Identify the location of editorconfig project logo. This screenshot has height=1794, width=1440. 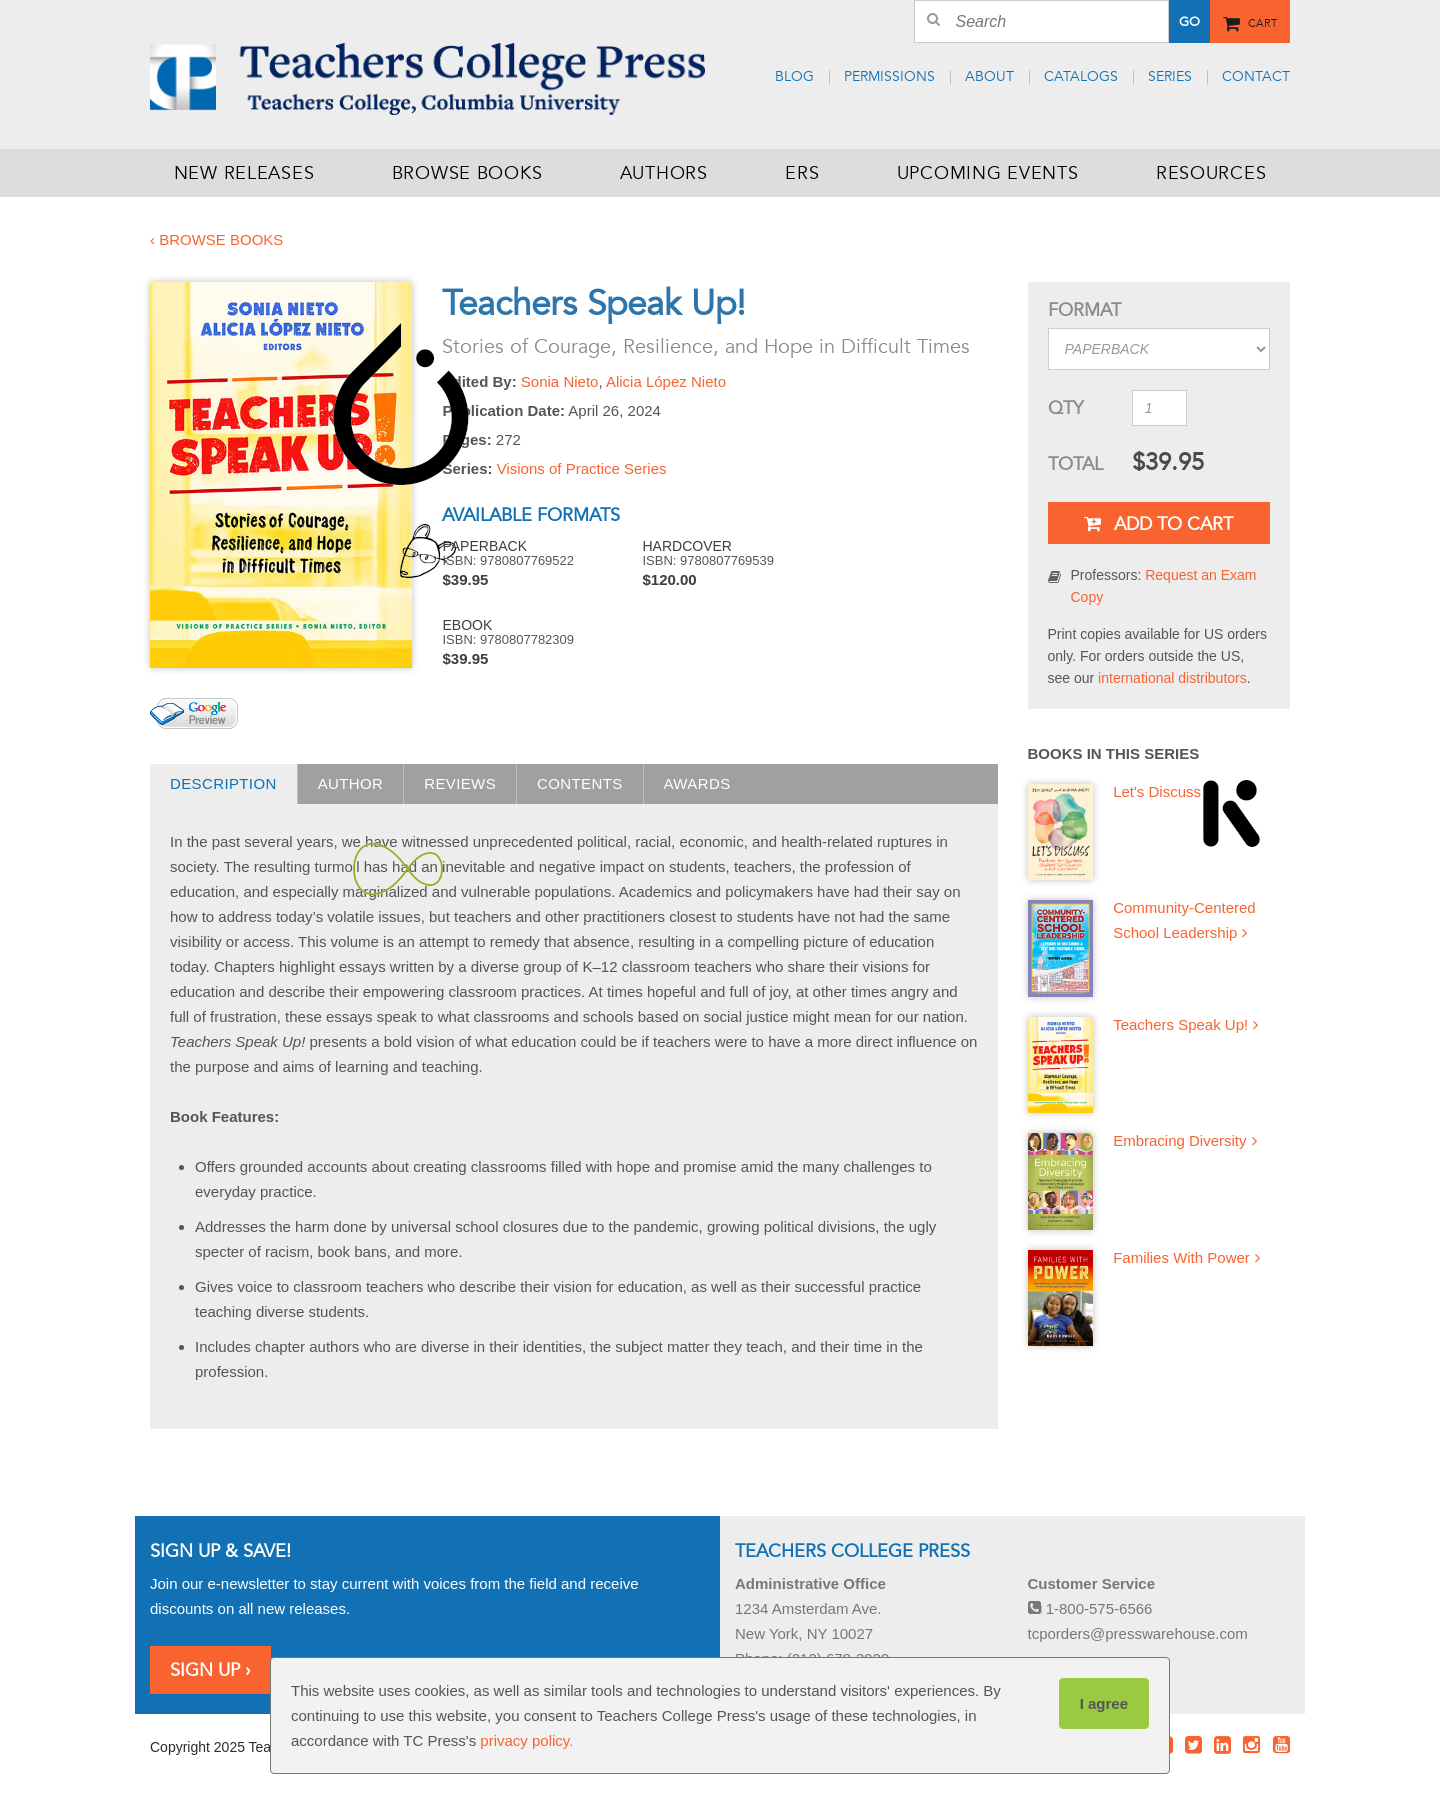
(428, 551).